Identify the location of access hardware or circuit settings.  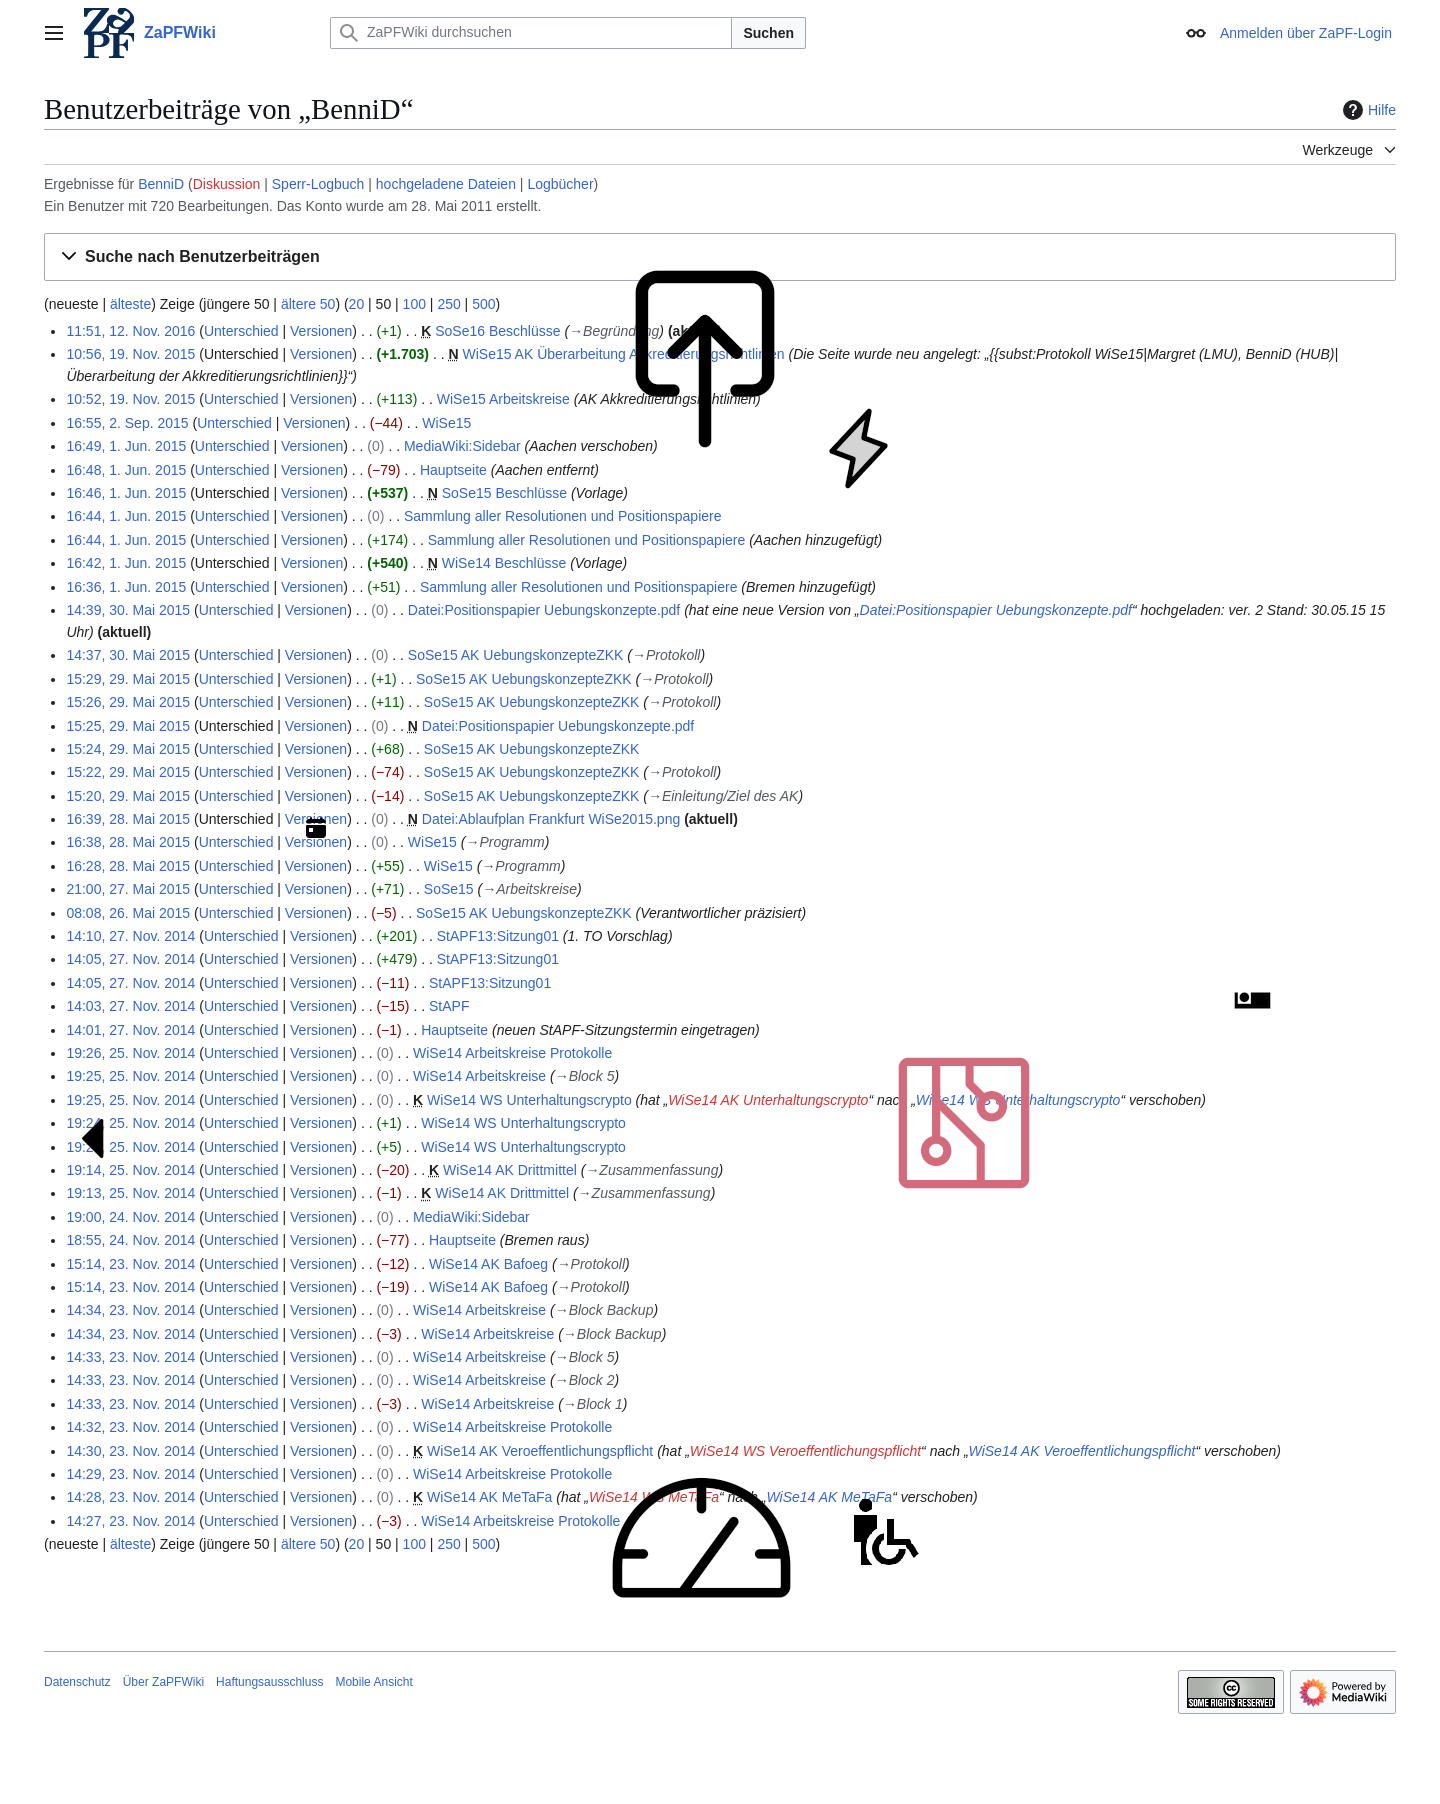
(964, 1123).